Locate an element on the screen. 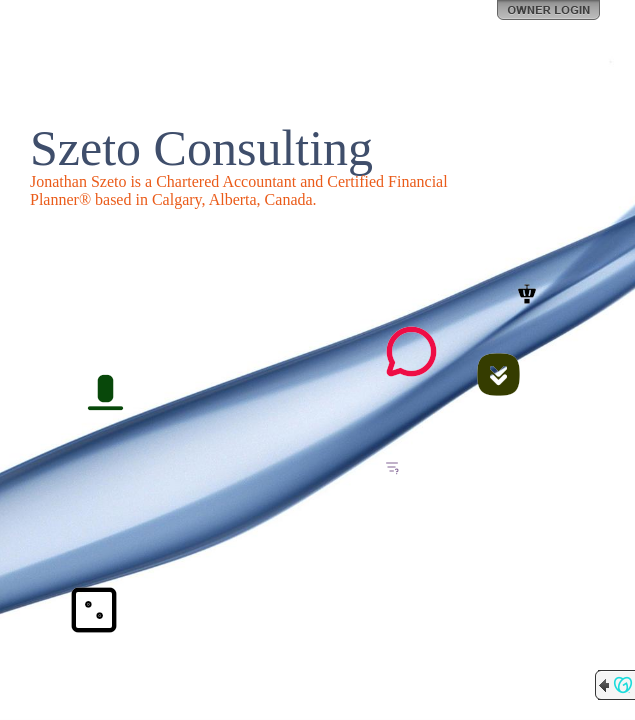 Image resolution: width=635 pixels, height=720 pixels. align selected element to bottom is located at coordinates (105, 392).